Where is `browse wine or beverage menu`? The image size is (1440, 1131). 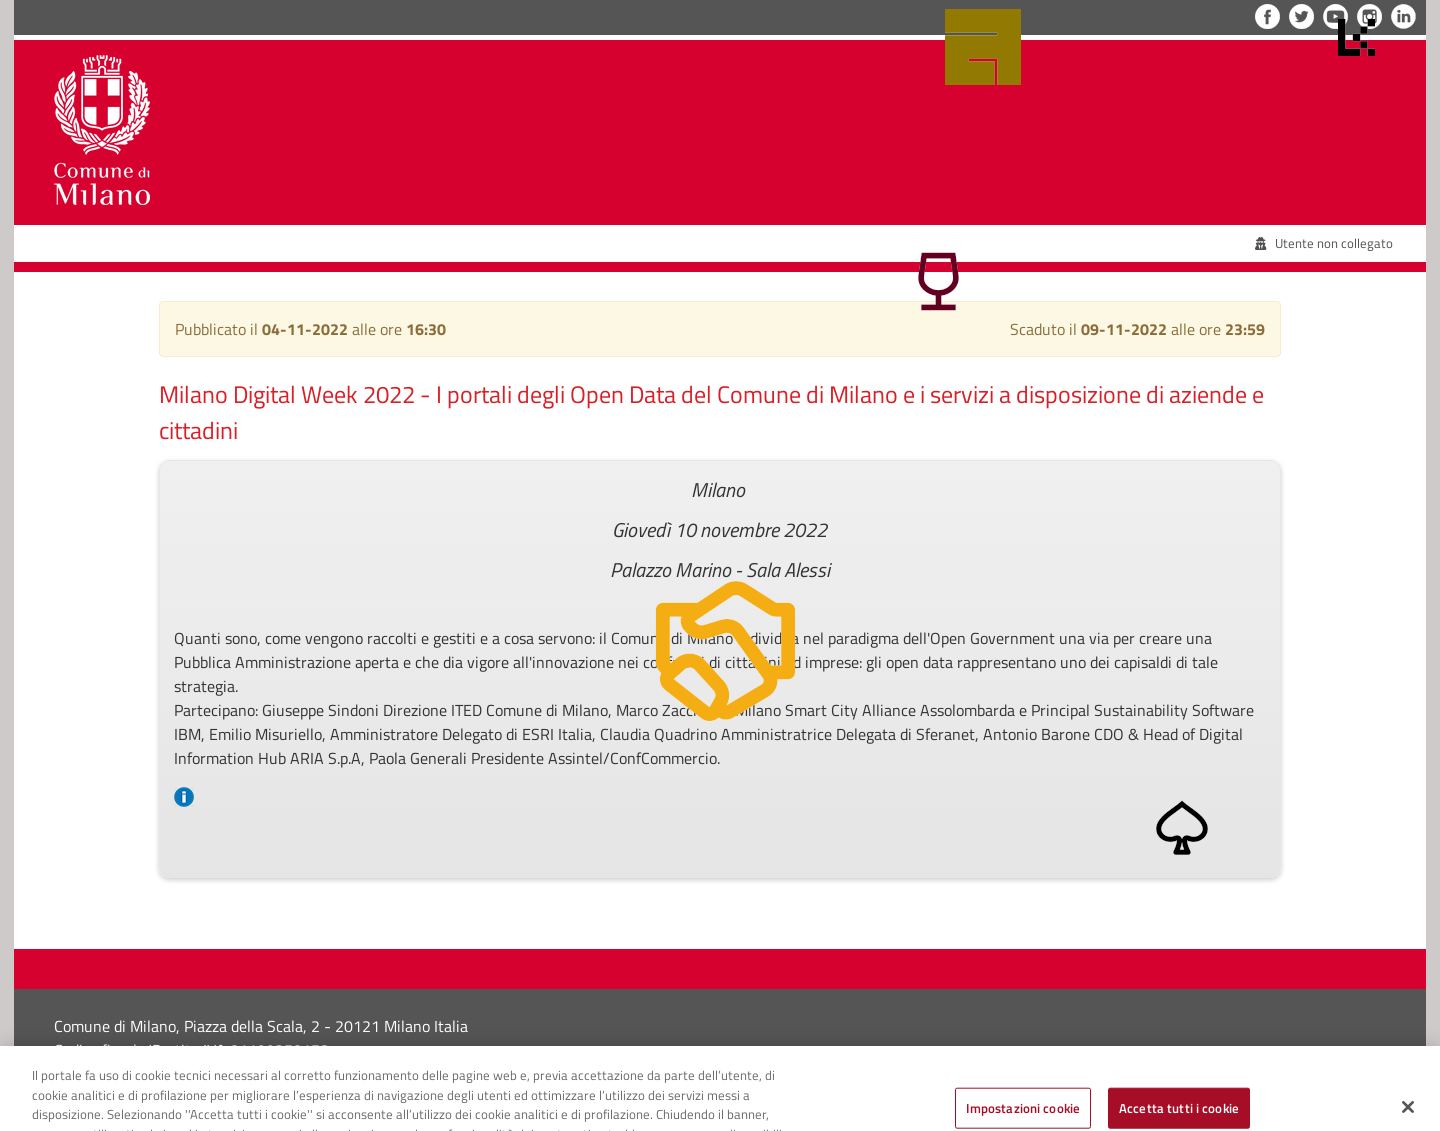 browse wine or beverage menu is located at coordinates (938, 281).